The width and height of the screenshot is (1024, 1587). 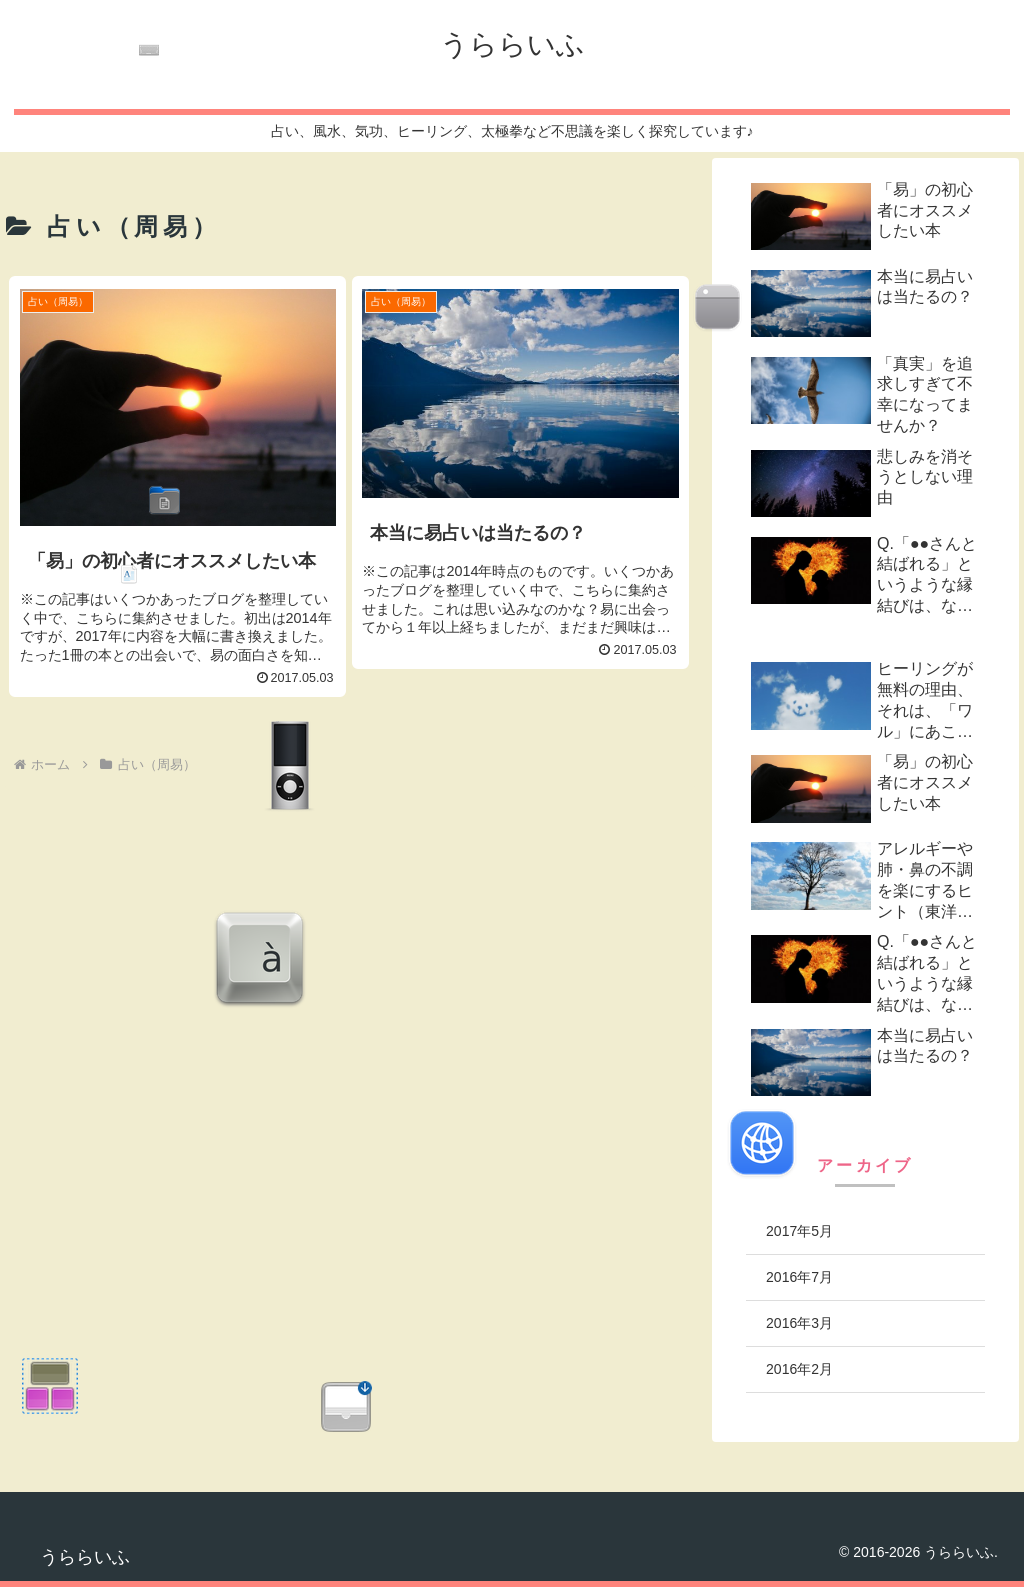 I want to click on manage web apps and browser-based applications, so click(x=762, y=1144).